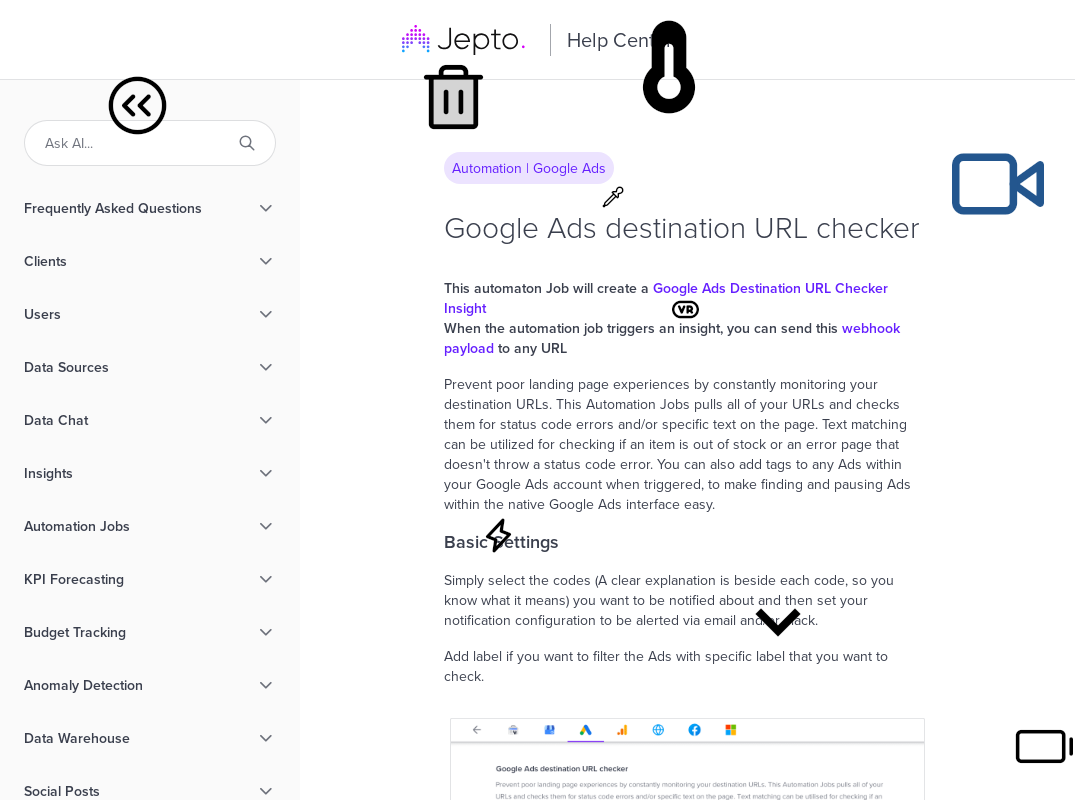  What do you see at coordinates (1043, 746) in the screenshot?
I see `indicates battery is completely drained` at bounding box center [1043, 746].